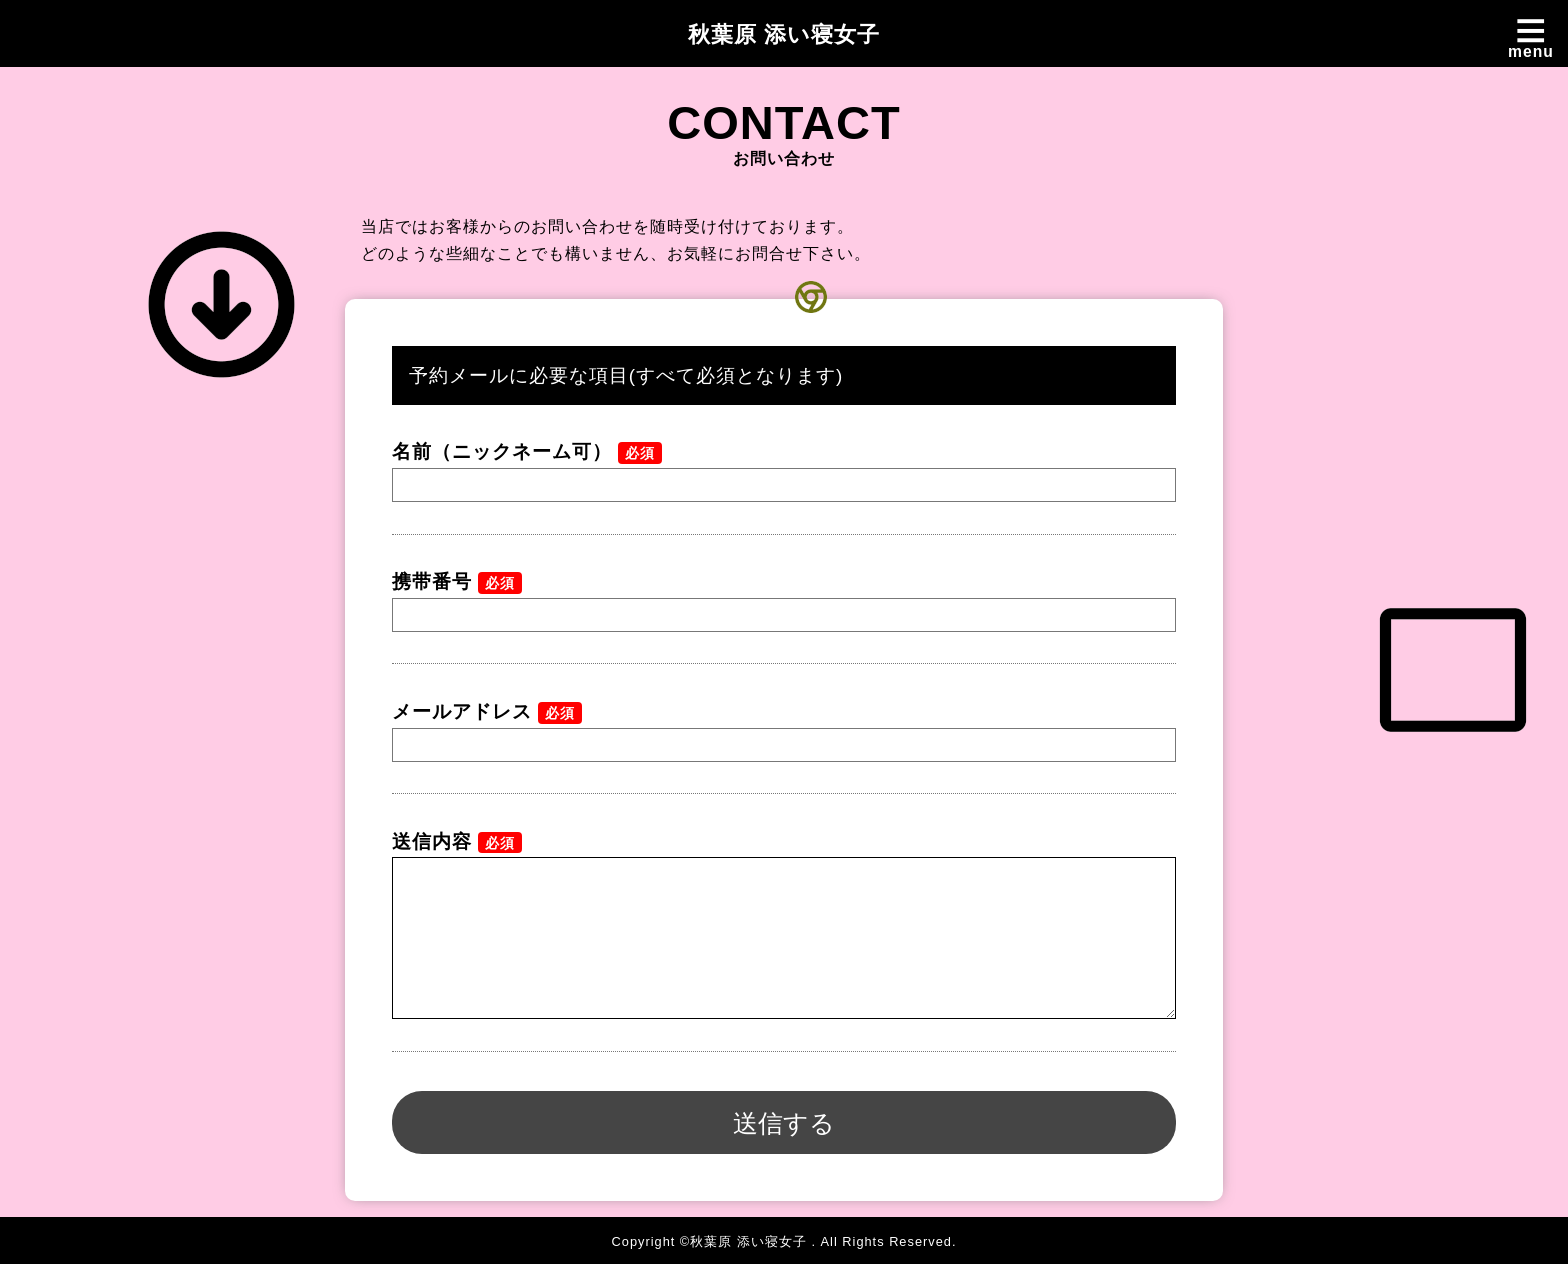 Image resolution: width=1568 pixels, height=1264 pixels. I want to click on download a file or content, so click(221, 304).